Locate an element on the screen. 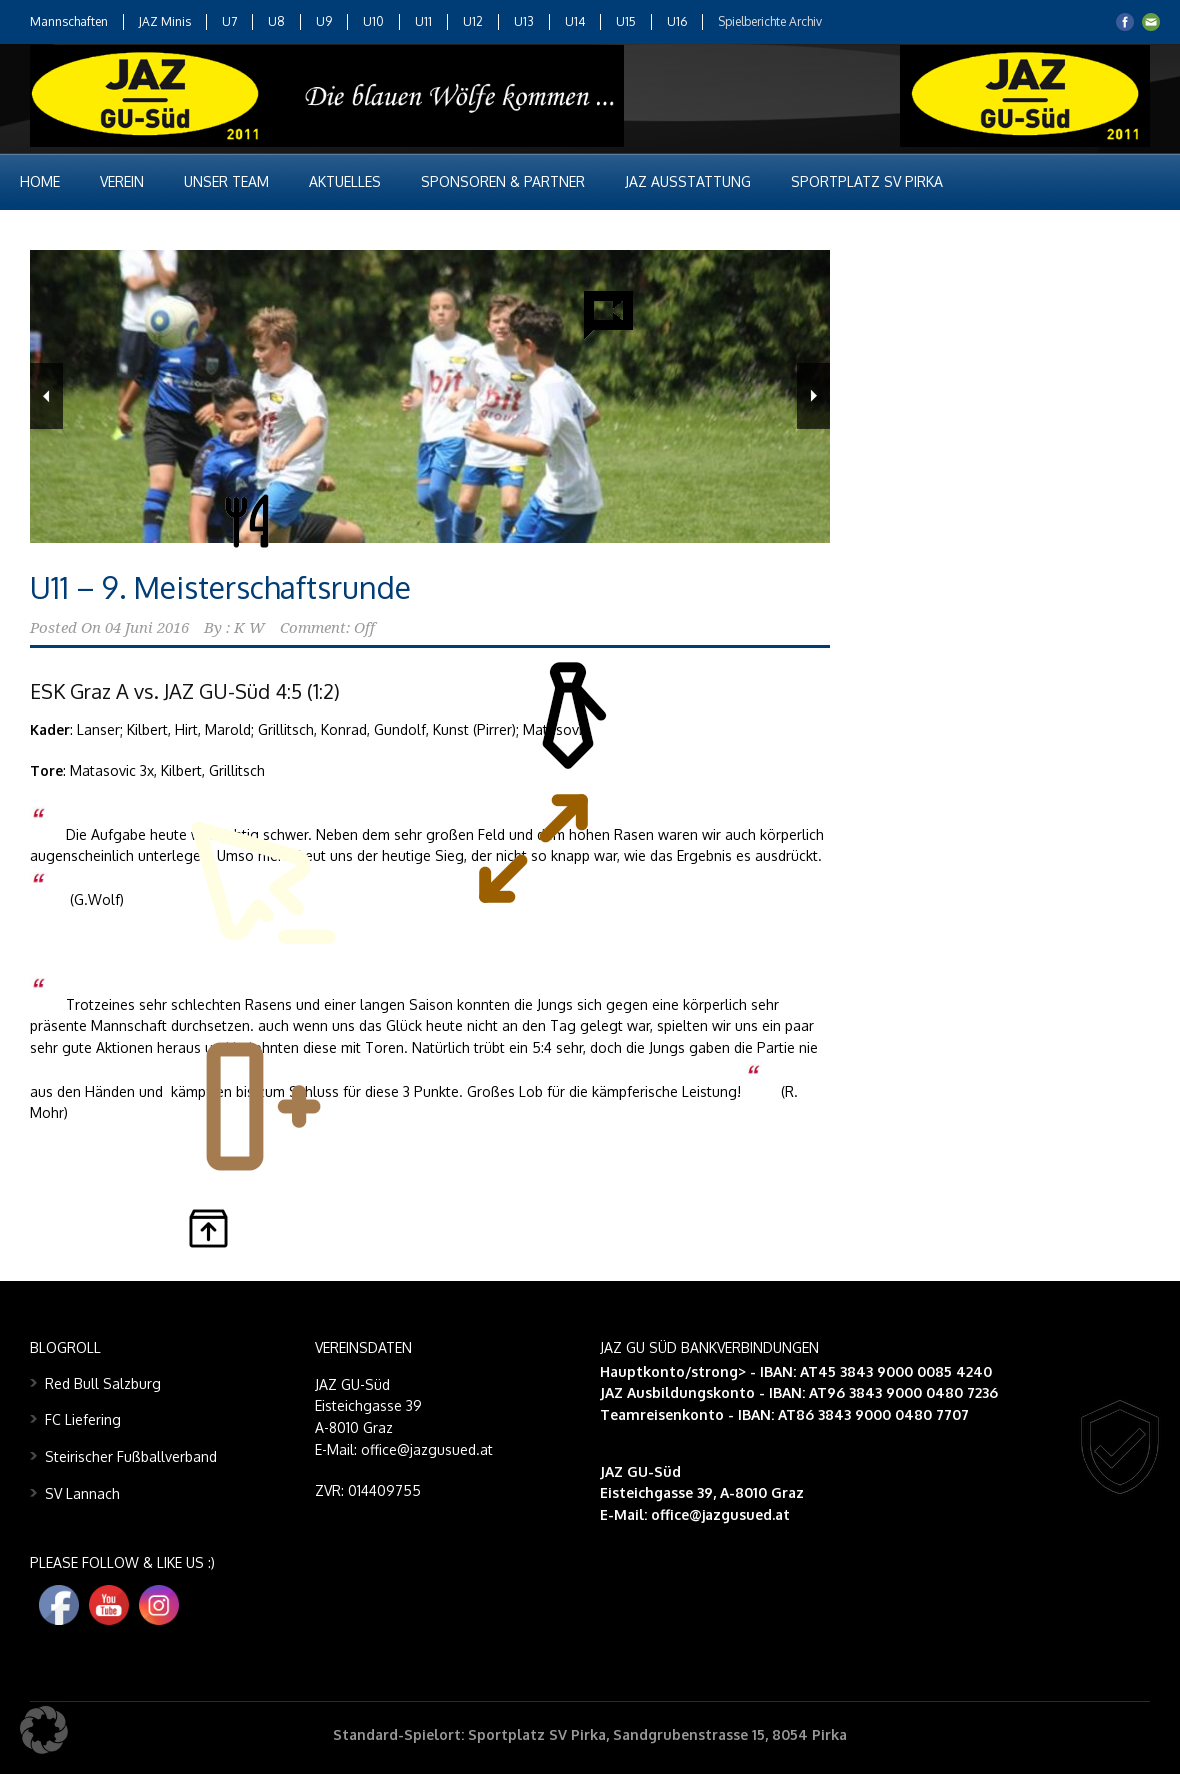 This screenshot has height=1774, width=1180. remove a cursor or pointer is located at coordinates (256, 886).